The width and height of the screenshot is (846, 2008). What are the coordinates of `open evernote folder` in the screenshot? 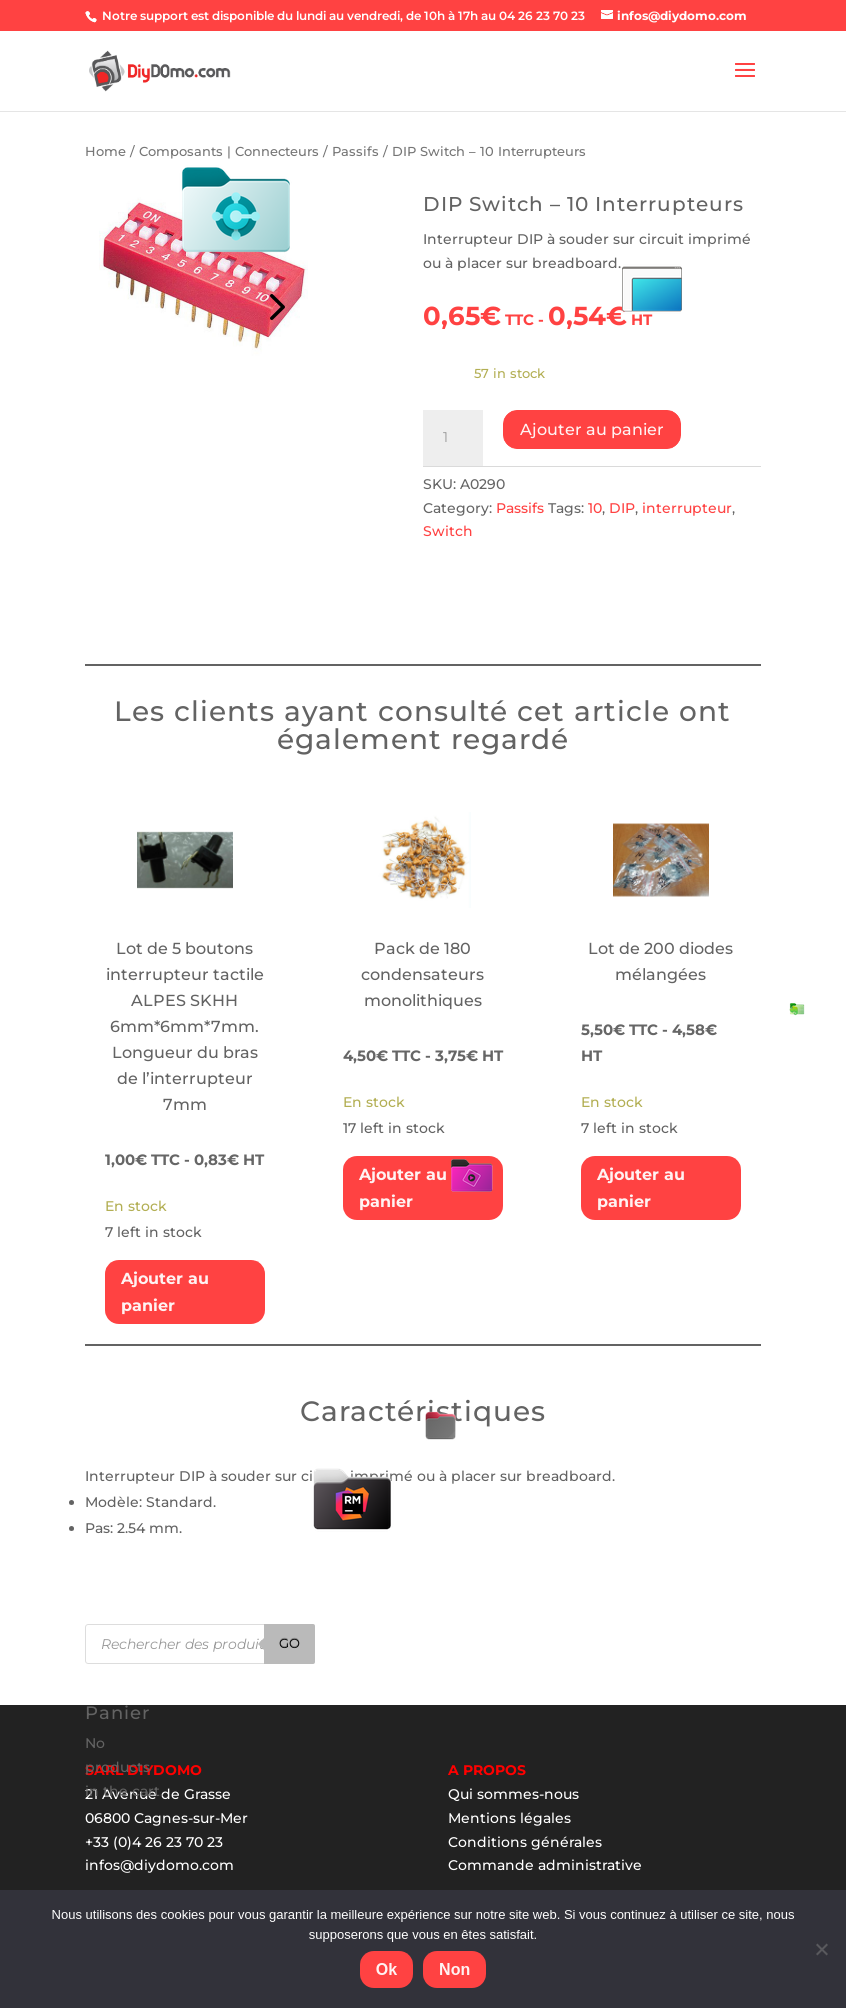 It's located at (797, 1009).